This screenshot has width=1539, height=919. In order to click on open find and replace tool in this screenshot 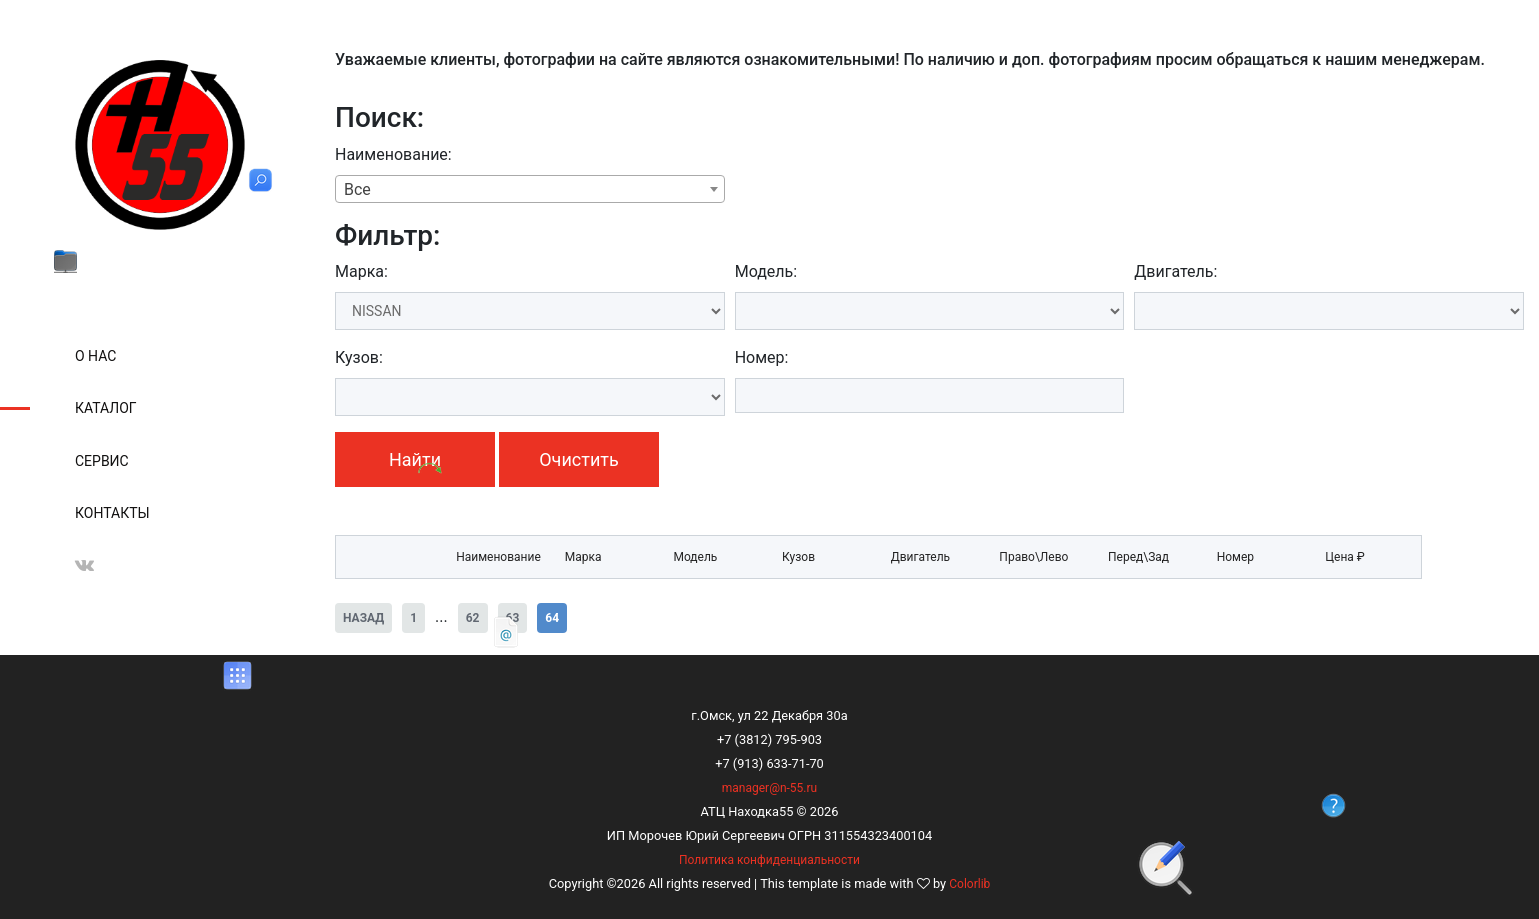, I will do `click(1165, 868)`.